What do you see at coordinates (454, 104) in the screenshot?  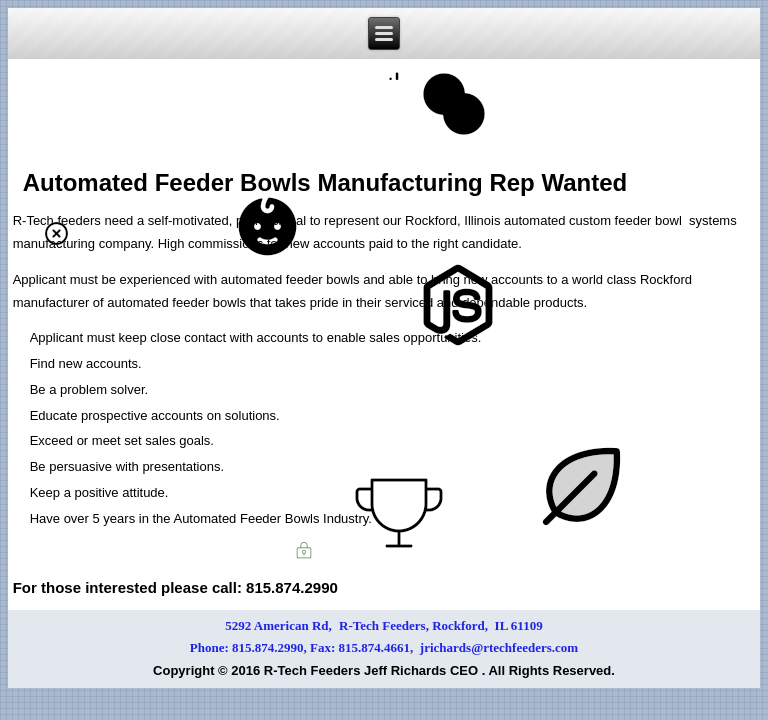 I see `merge or combine selected items` at bounding box center [454, 104].